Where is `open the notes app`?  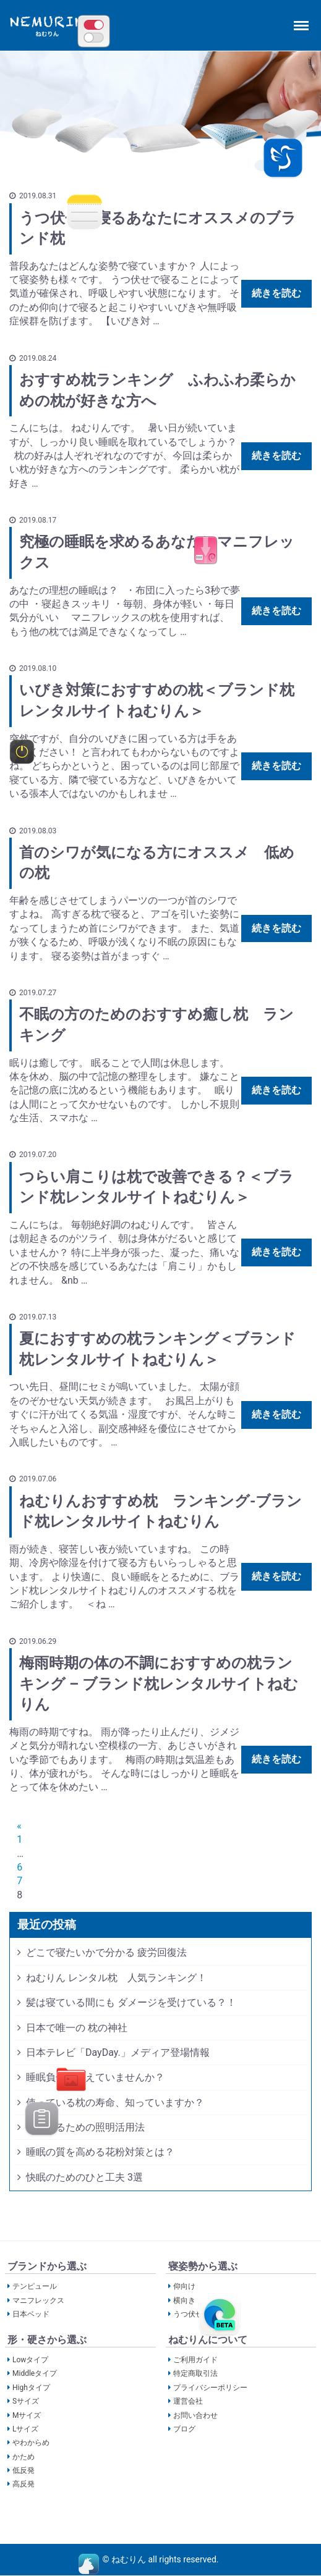 open the notes app is located at coordinates (84, 212).